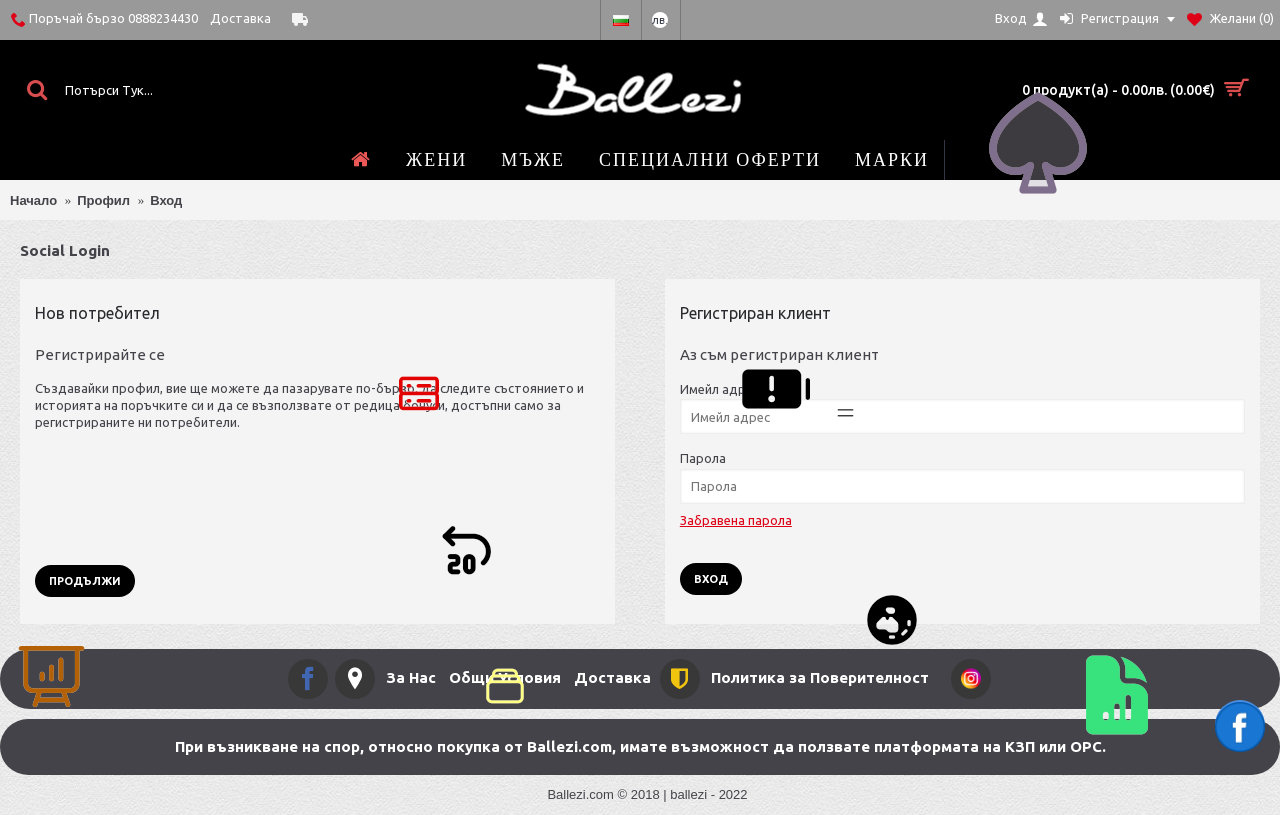  I want to click on open navigation menu, so click(845, 412).